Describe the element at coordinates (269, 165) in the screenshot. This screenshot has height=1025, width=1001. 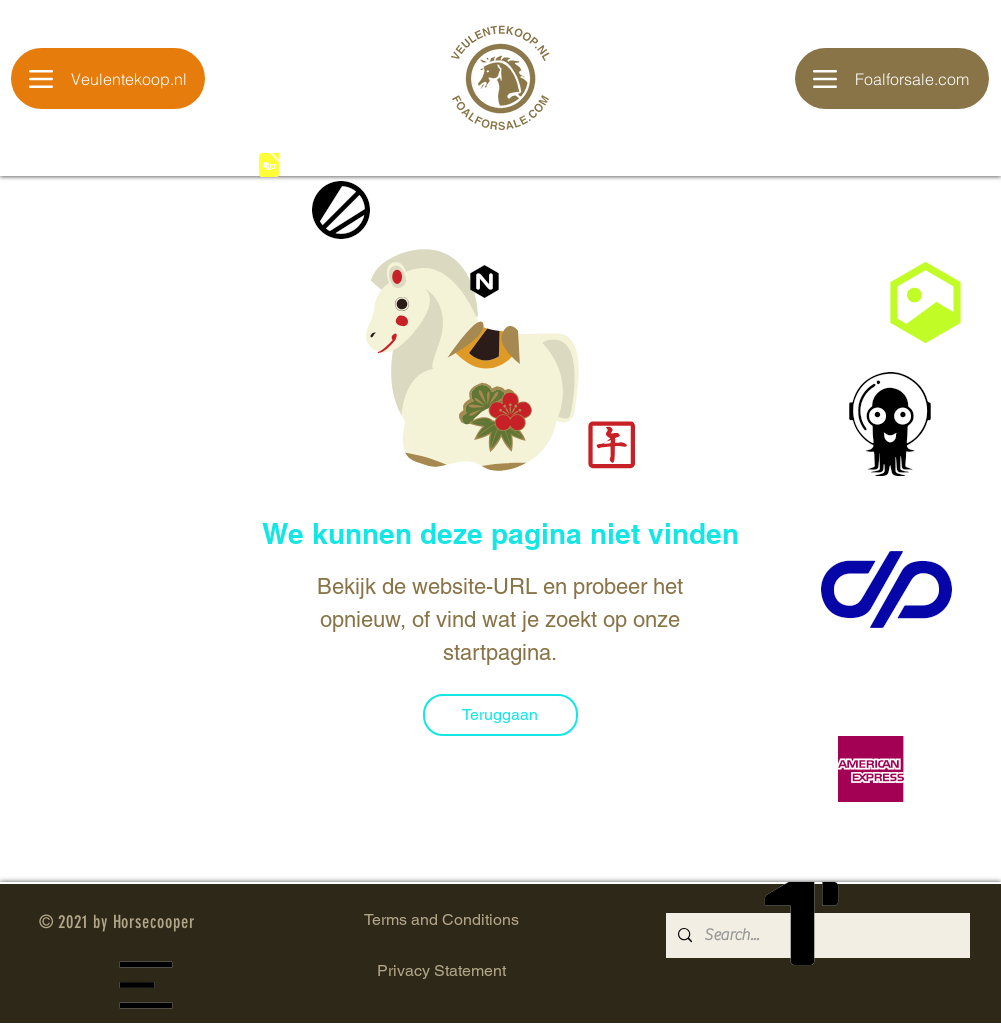
I see `open LibreOffice Draw application` at that location.